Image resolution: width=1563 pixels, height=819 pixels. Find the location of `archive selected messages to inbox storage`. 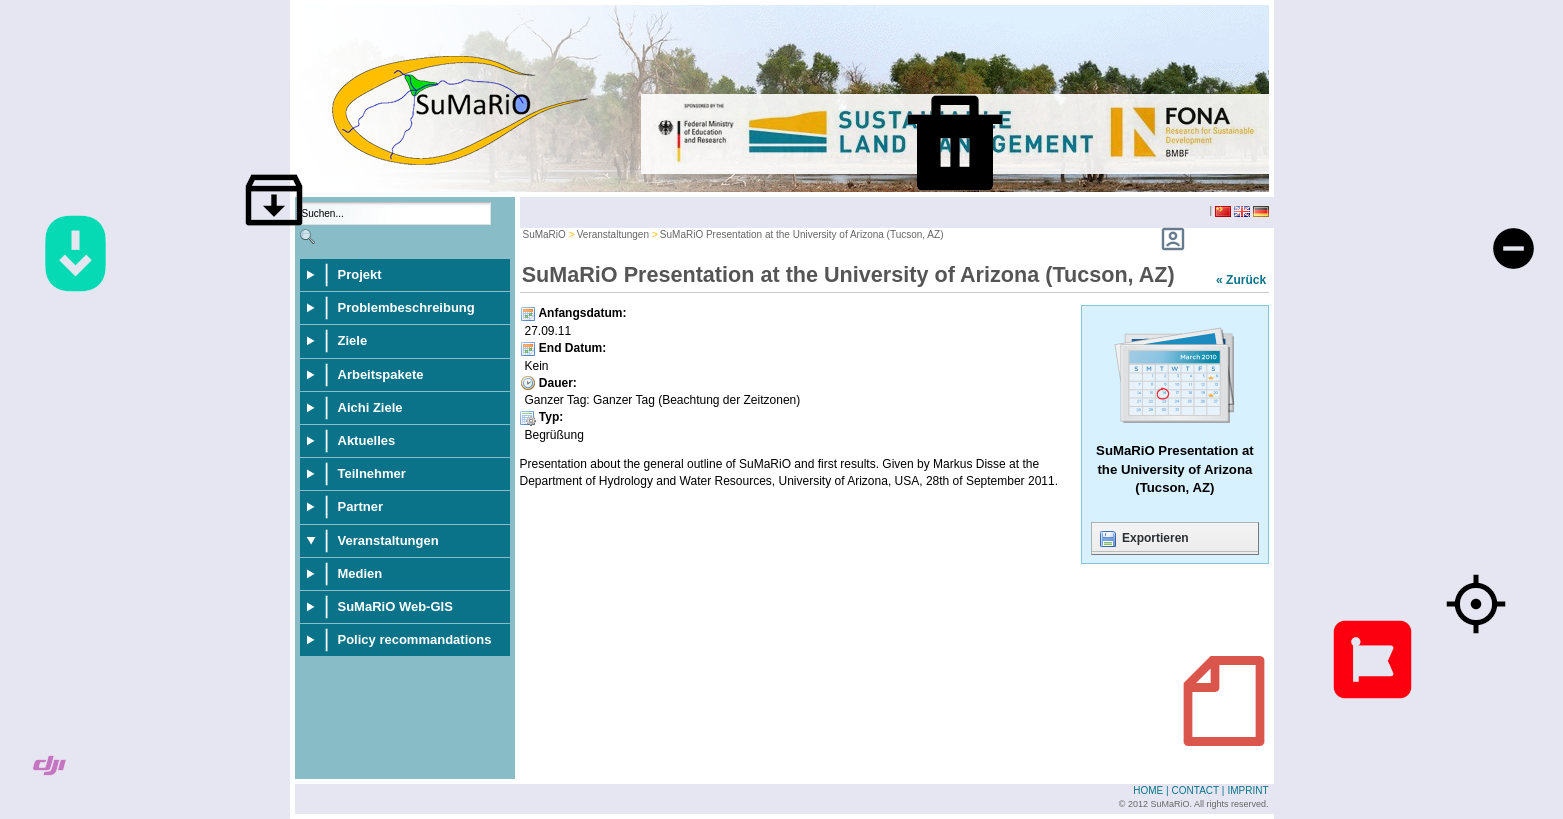

archive selected messages to inbox storage is located at coordinates (274, 200).